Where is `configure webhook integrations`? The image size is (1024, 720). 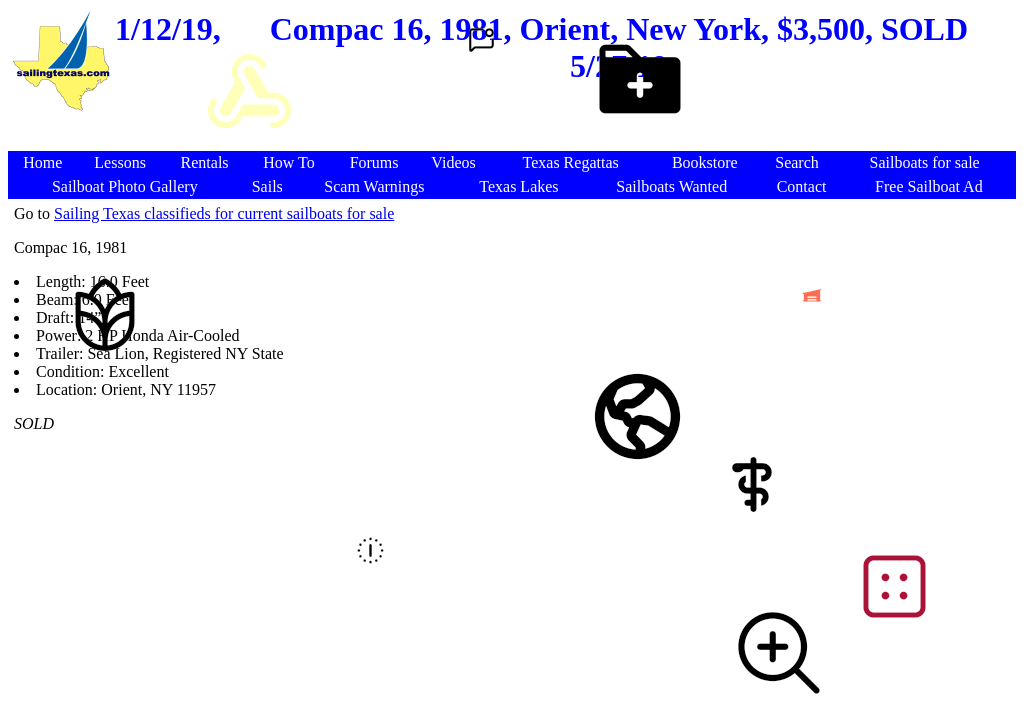 configure webhook integrations is located at coordinates (249, 95).